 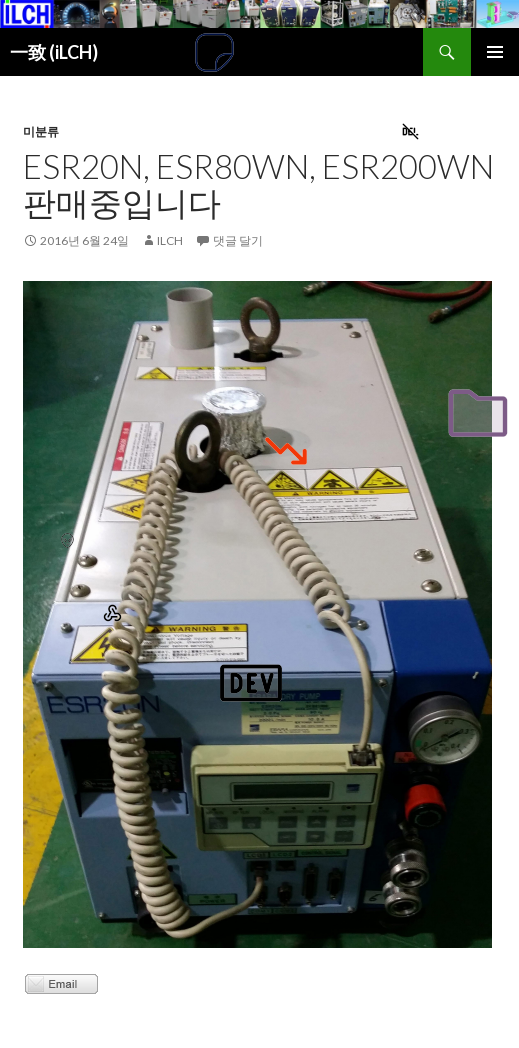 I want to click on http delete request disabled or unavailable, so click(x=410, y=131).